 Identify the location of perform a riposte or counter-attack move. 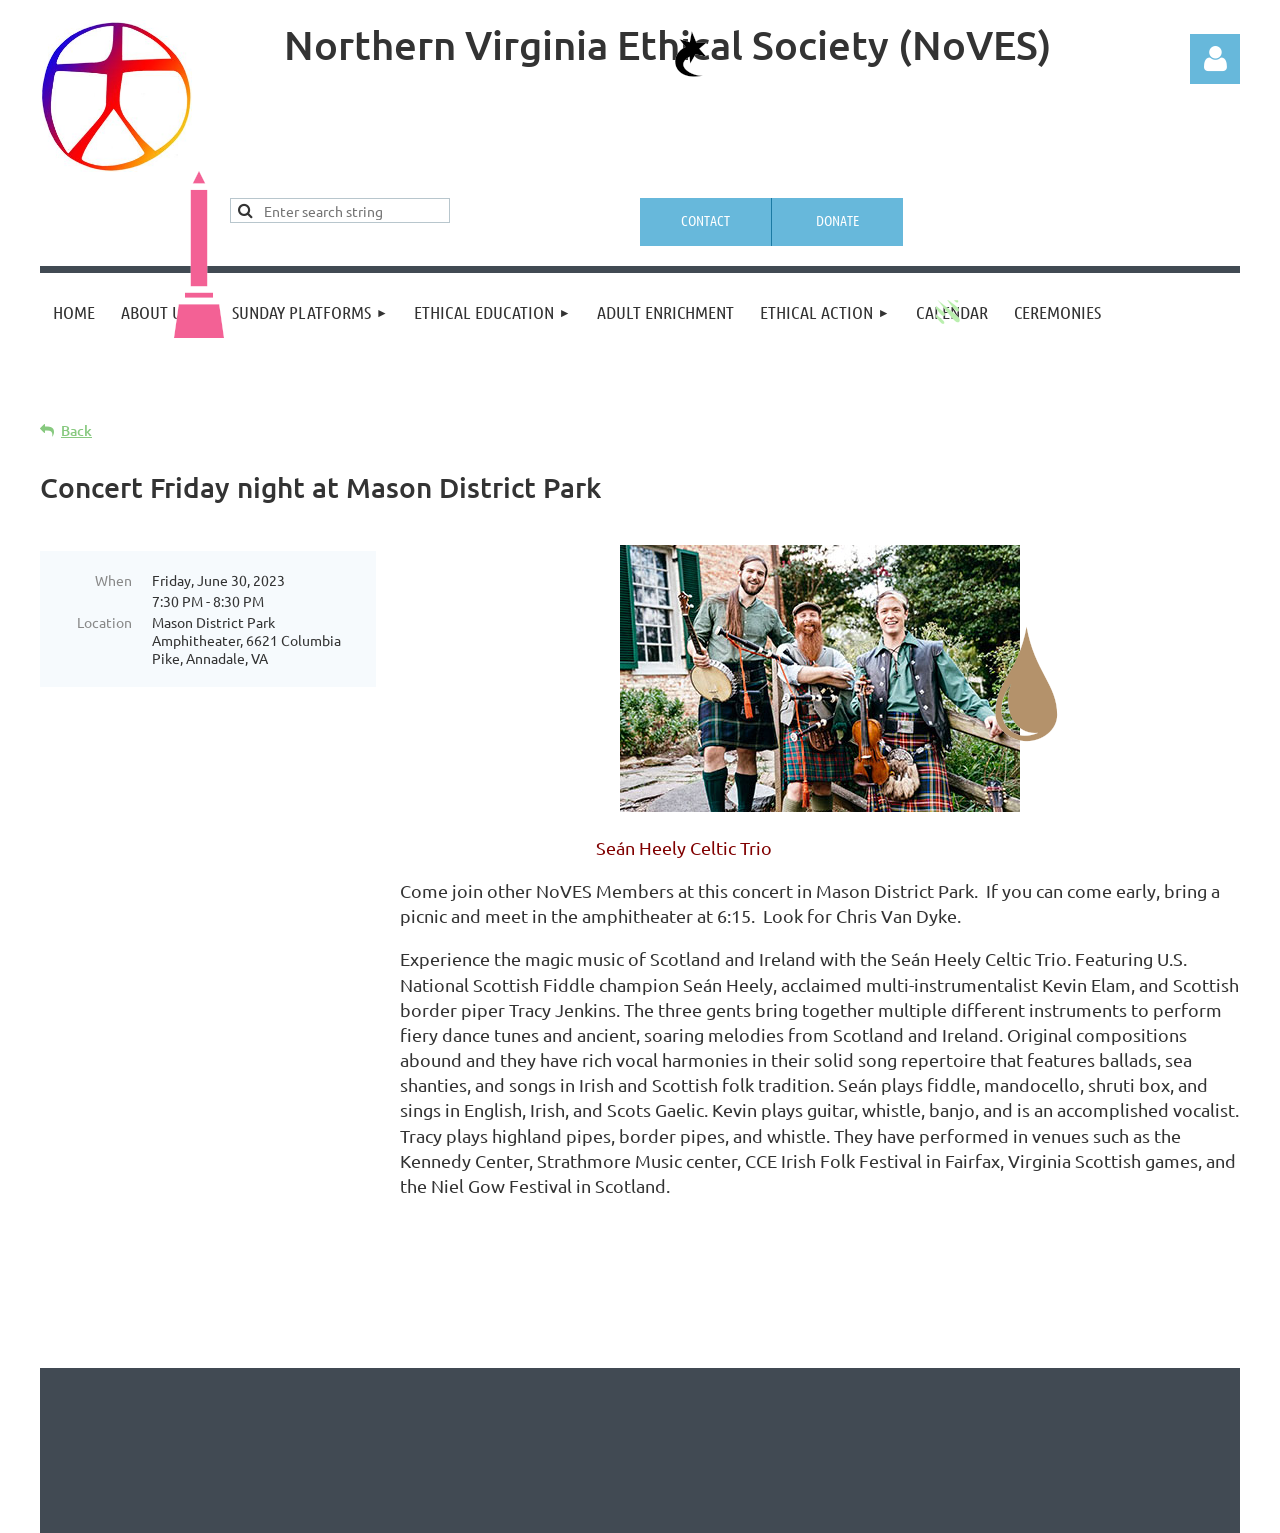
(691, 54).